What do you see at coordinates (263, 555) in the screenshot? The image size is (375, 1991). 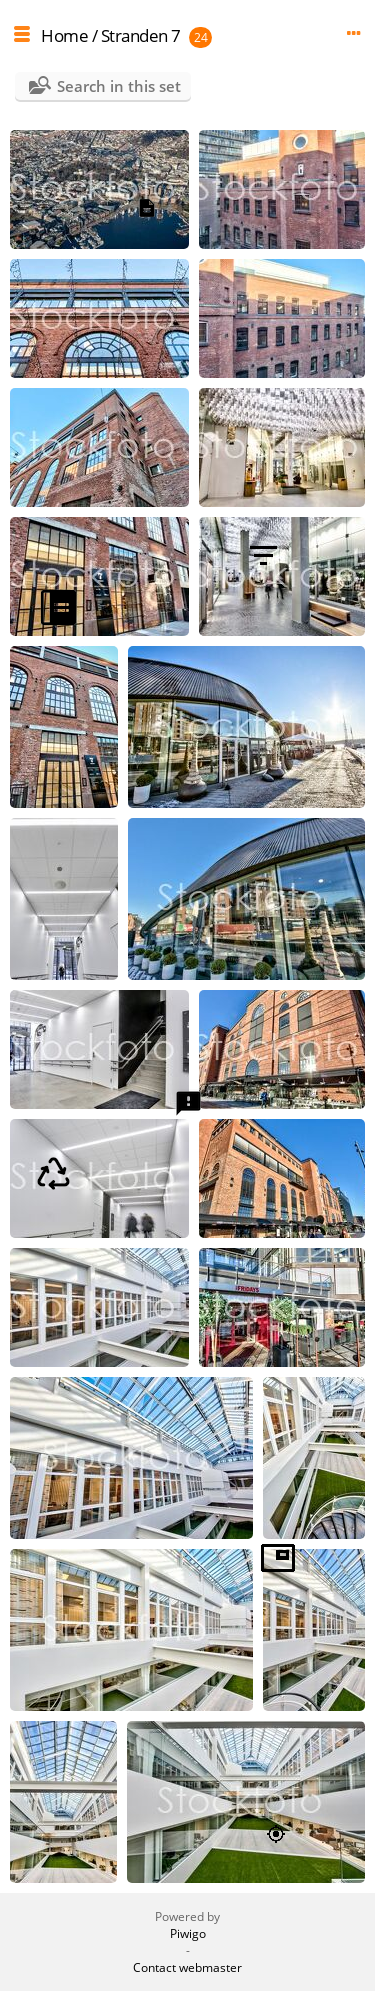 I see `filter or sort list items` at bounding box center [263, 555].